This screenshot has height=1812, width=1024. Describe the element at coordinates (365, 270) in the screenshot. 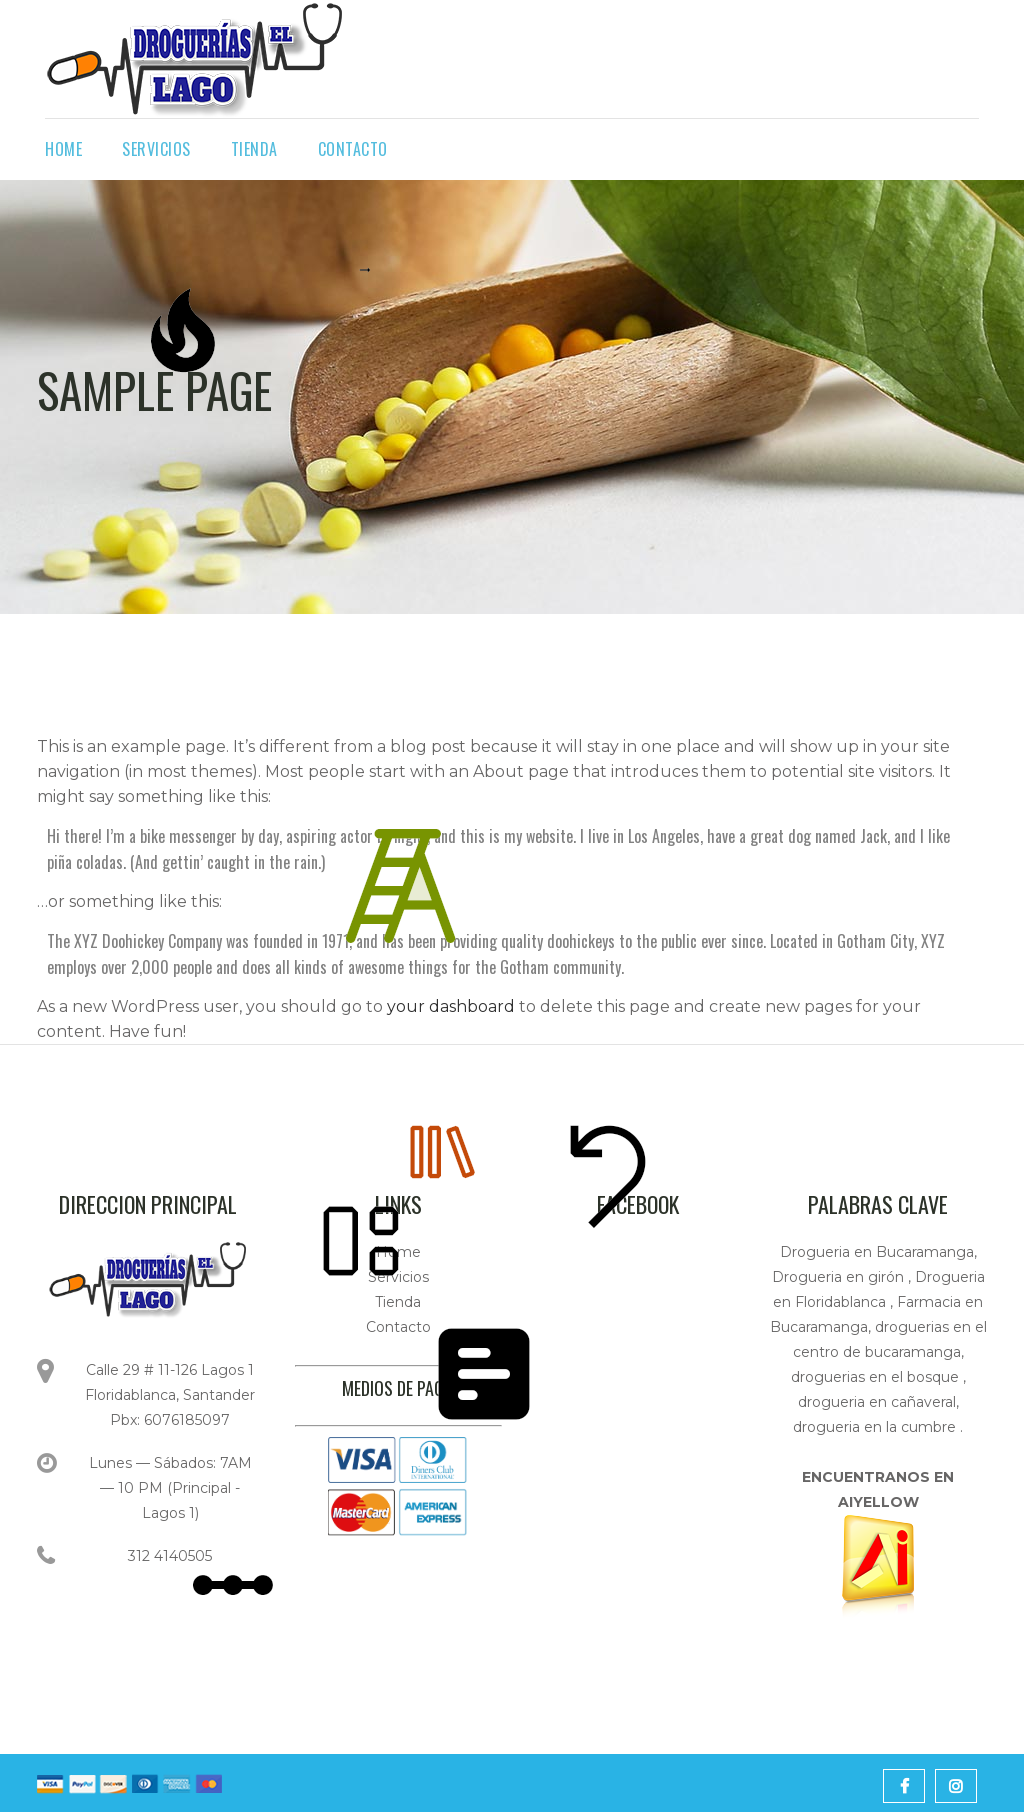

I see `navigate to the next item or screen` at that location.